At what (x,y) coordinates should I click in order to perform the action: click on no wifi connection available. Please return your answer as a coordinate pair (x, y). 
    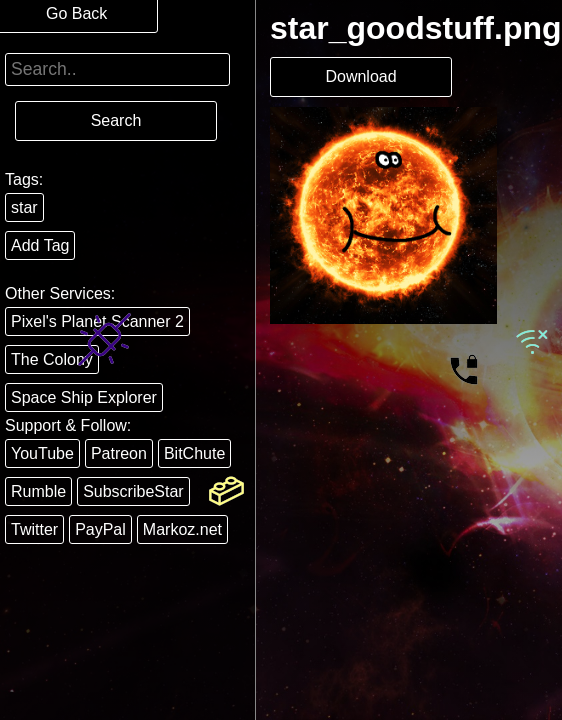
    Looking at the image, I should click on (532, 341).